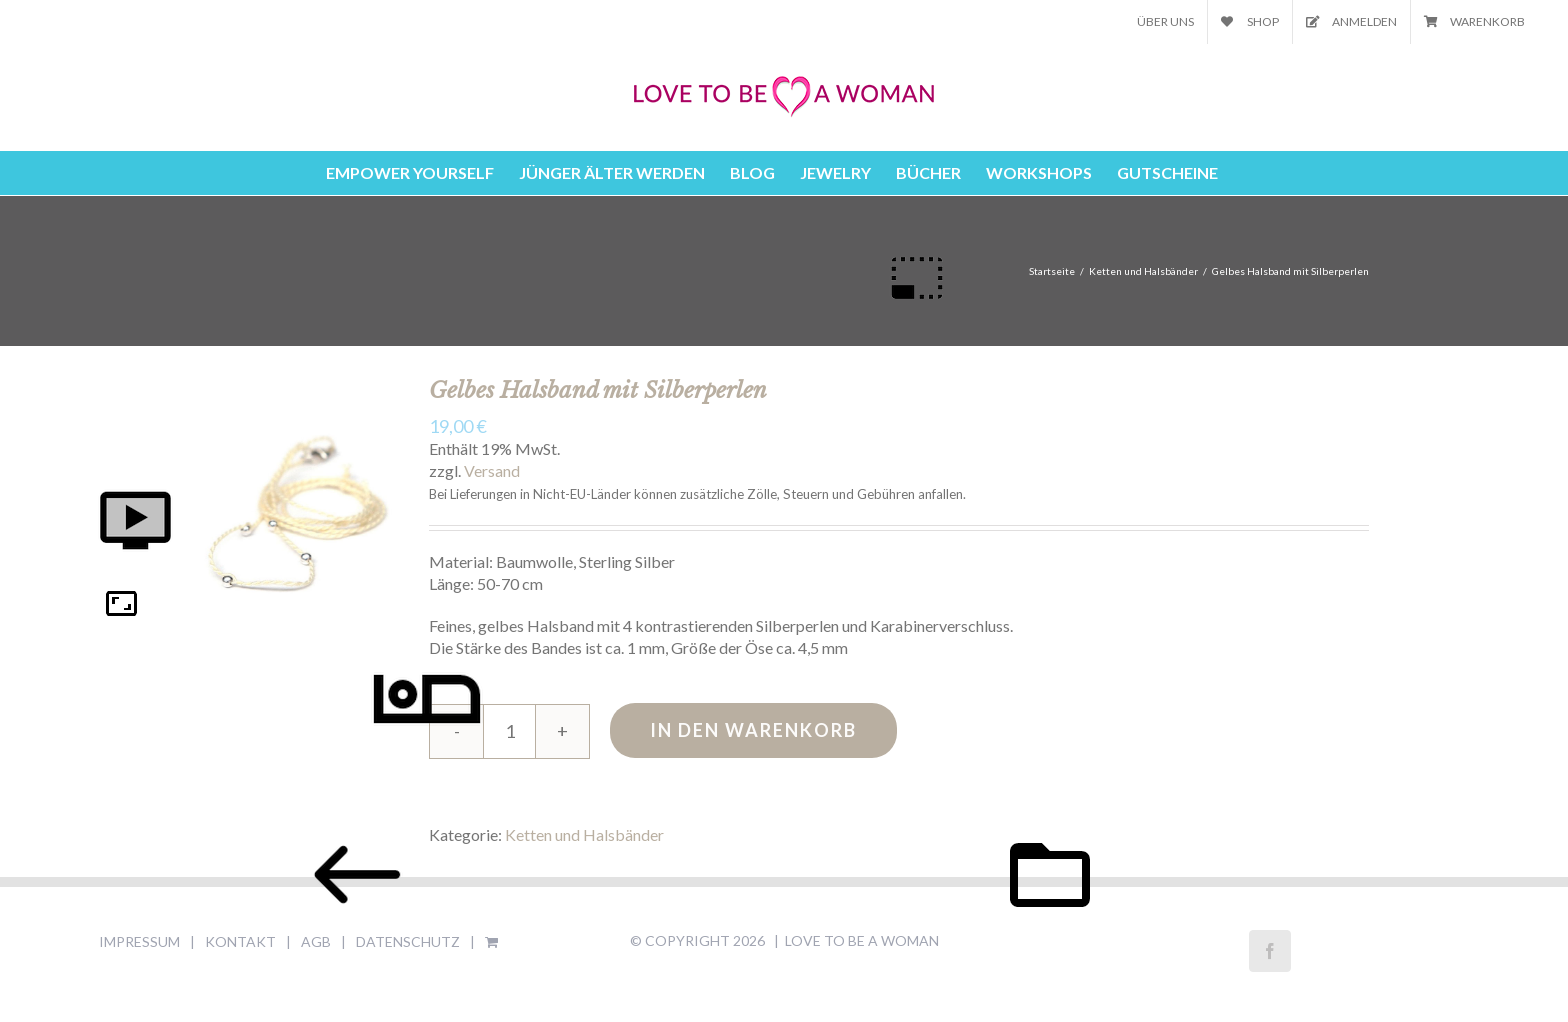 Image resolution: width=1568 pixels, height=1022 pixels. Describe the element at coordinates (135, 520) in the screenshot. I see `access on-demand video content` at that location.